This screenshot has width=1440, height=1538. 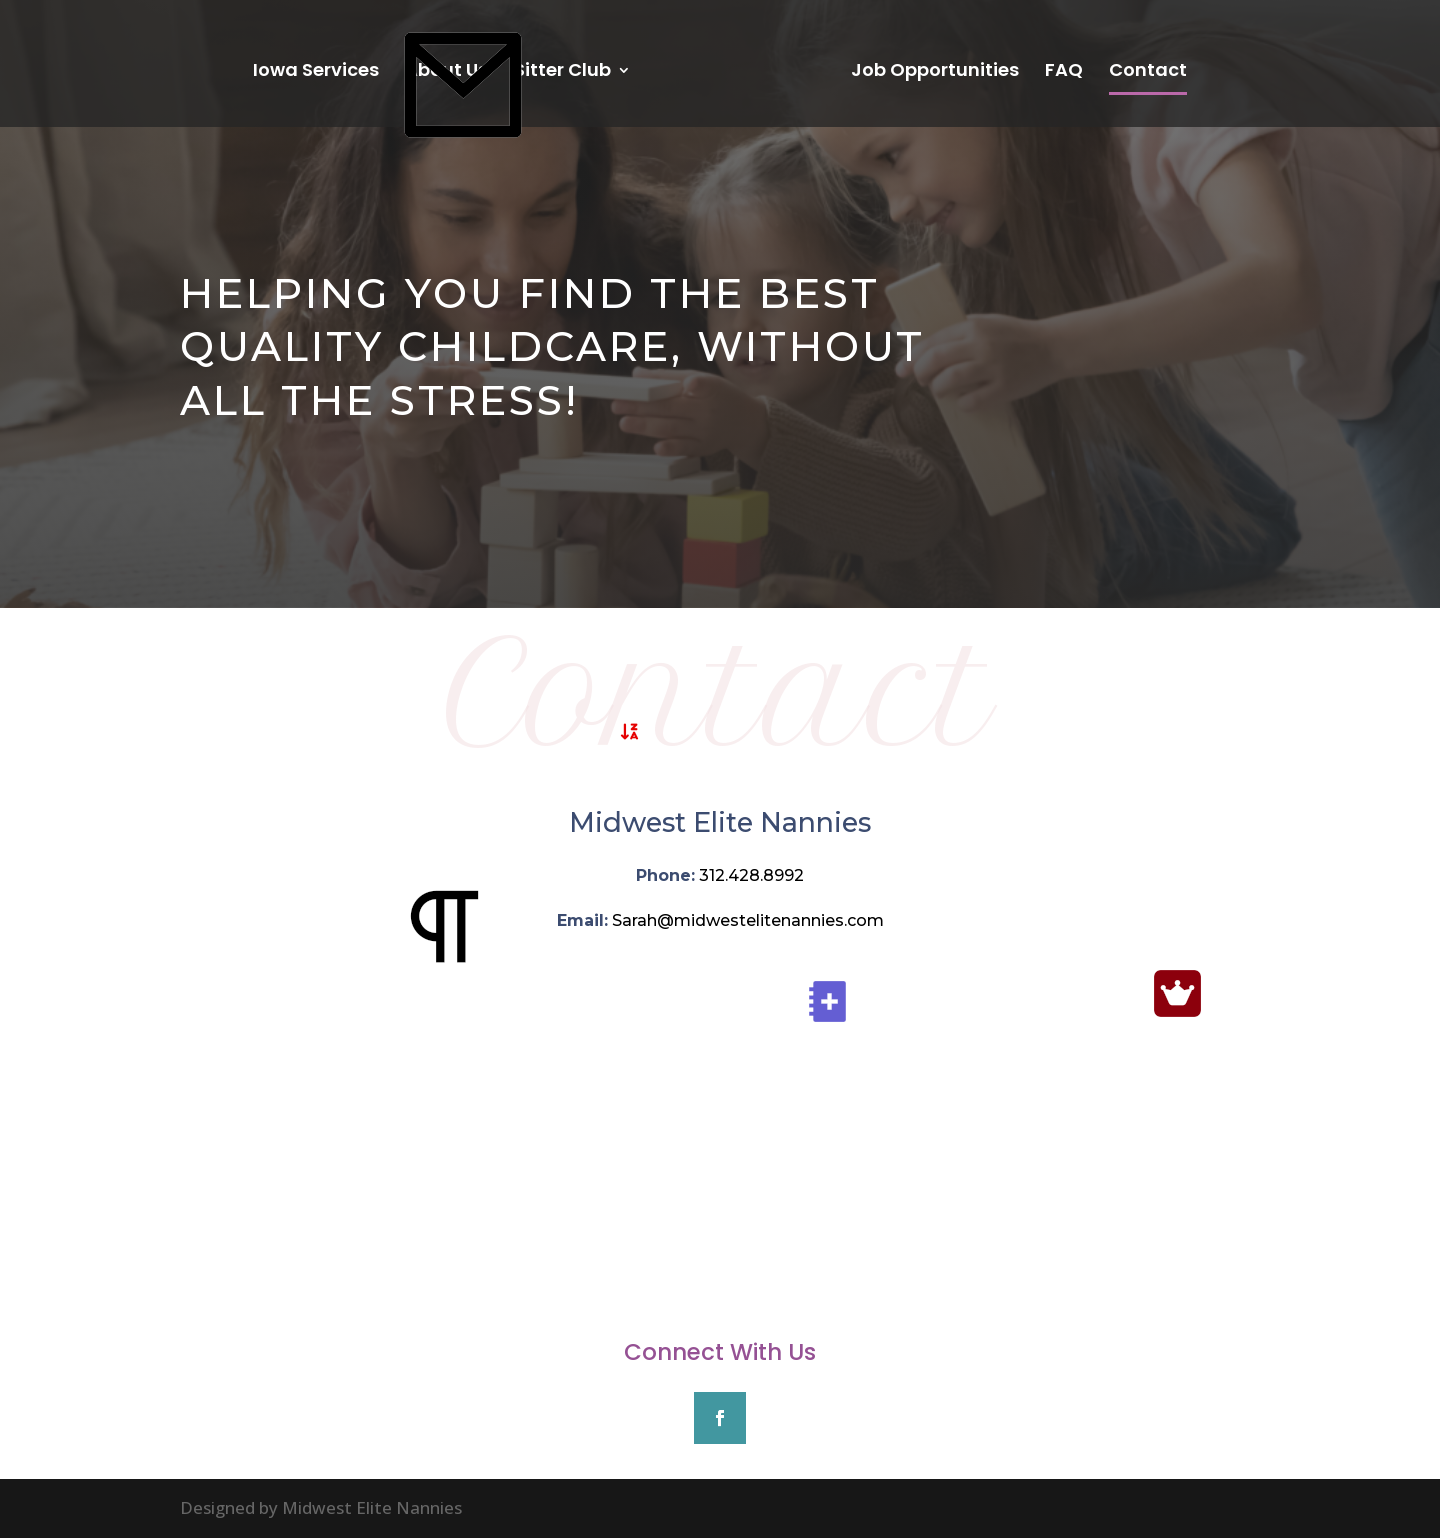 I want to click on web awesome brand logo, so click(x=1177, y=993).